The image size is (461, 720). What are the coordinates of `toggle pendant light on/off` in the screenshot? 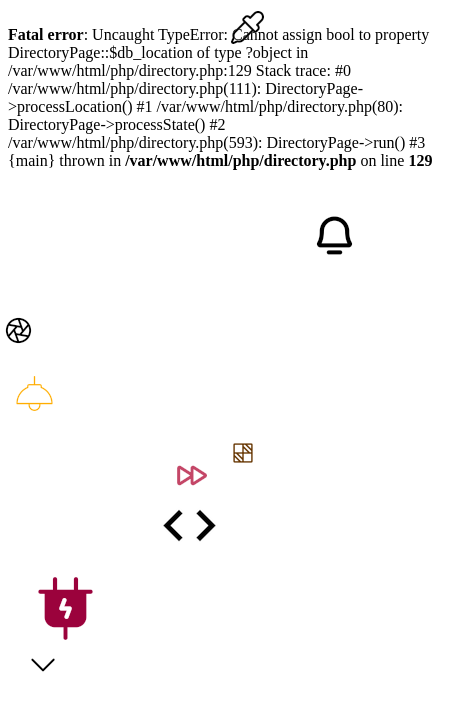 It's located at (34, 395).